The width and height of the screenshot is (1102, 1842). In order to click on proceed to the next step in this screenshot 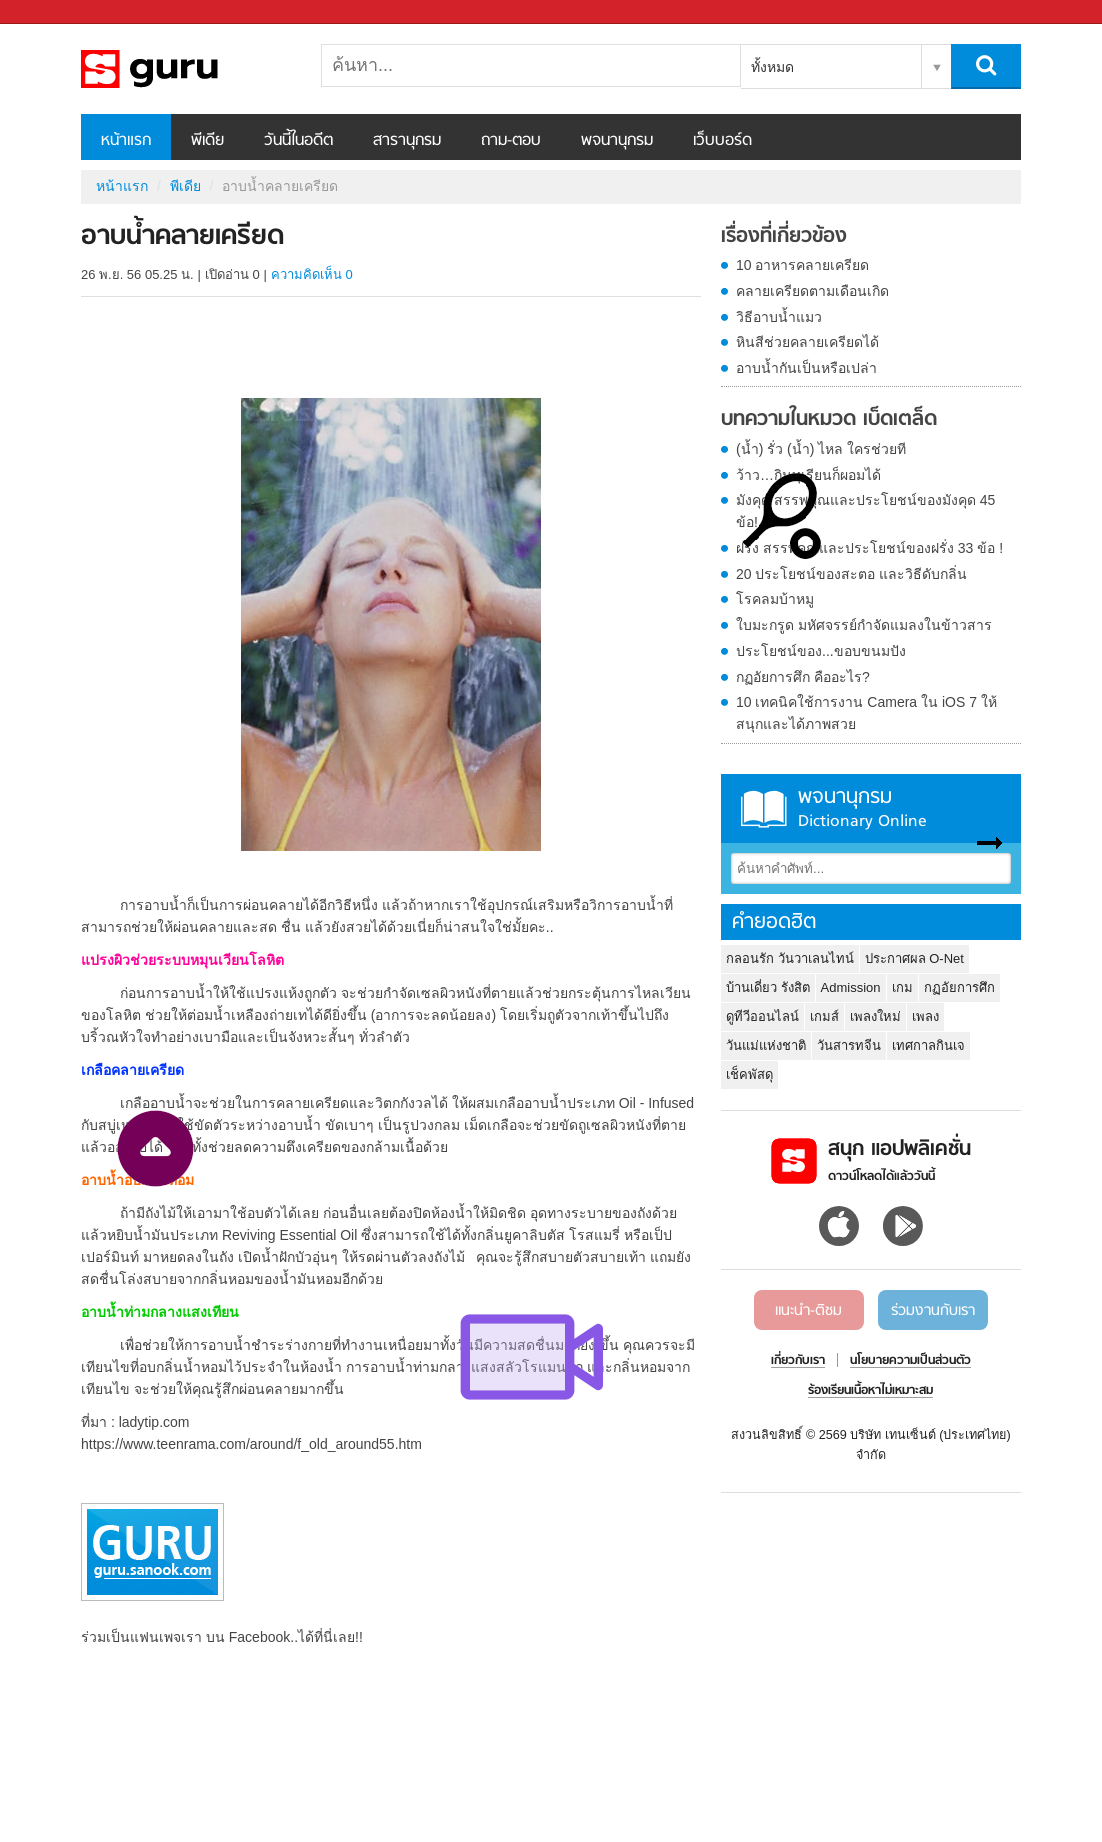, I will do `click(990, 843)`.